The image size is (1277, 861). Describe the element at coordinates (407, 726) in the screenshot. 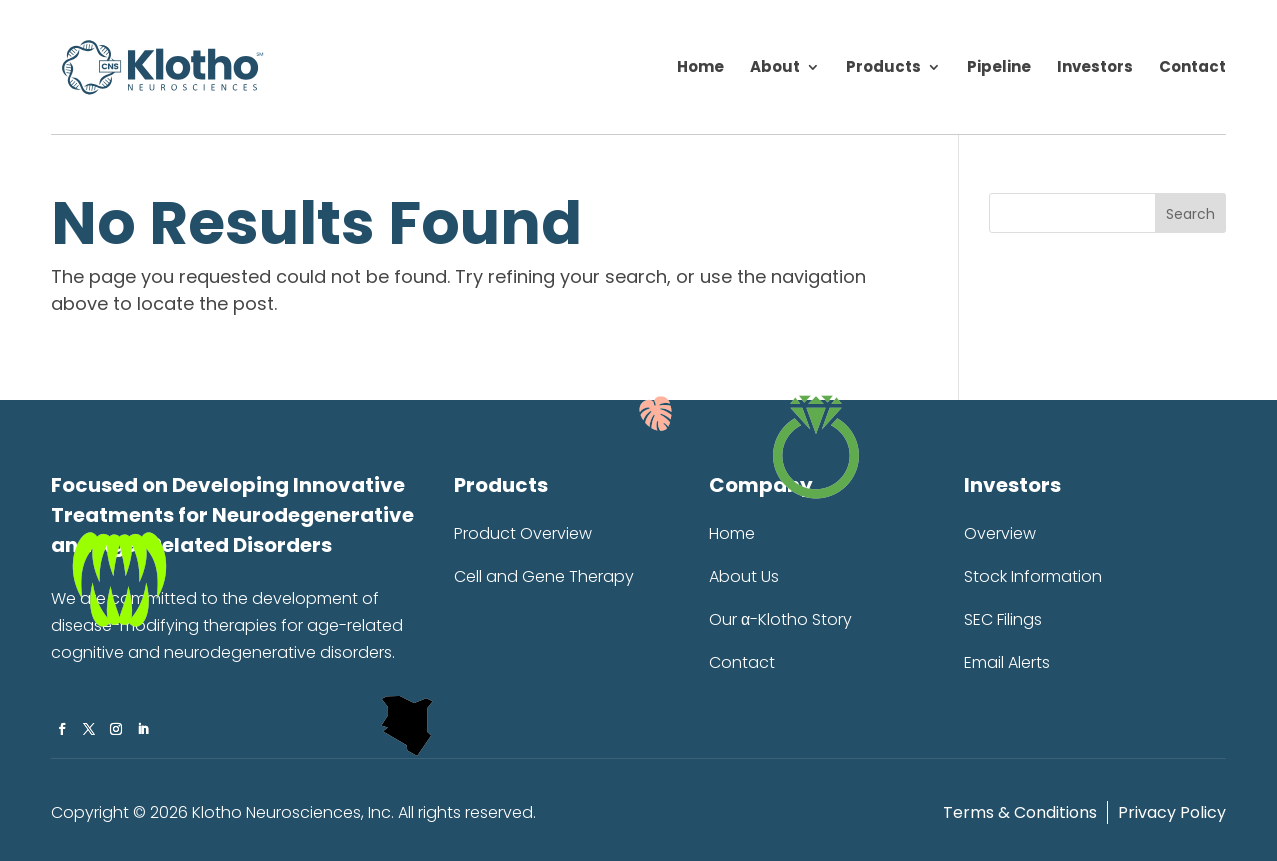

I see `select Kenya as your country or region` at that location.